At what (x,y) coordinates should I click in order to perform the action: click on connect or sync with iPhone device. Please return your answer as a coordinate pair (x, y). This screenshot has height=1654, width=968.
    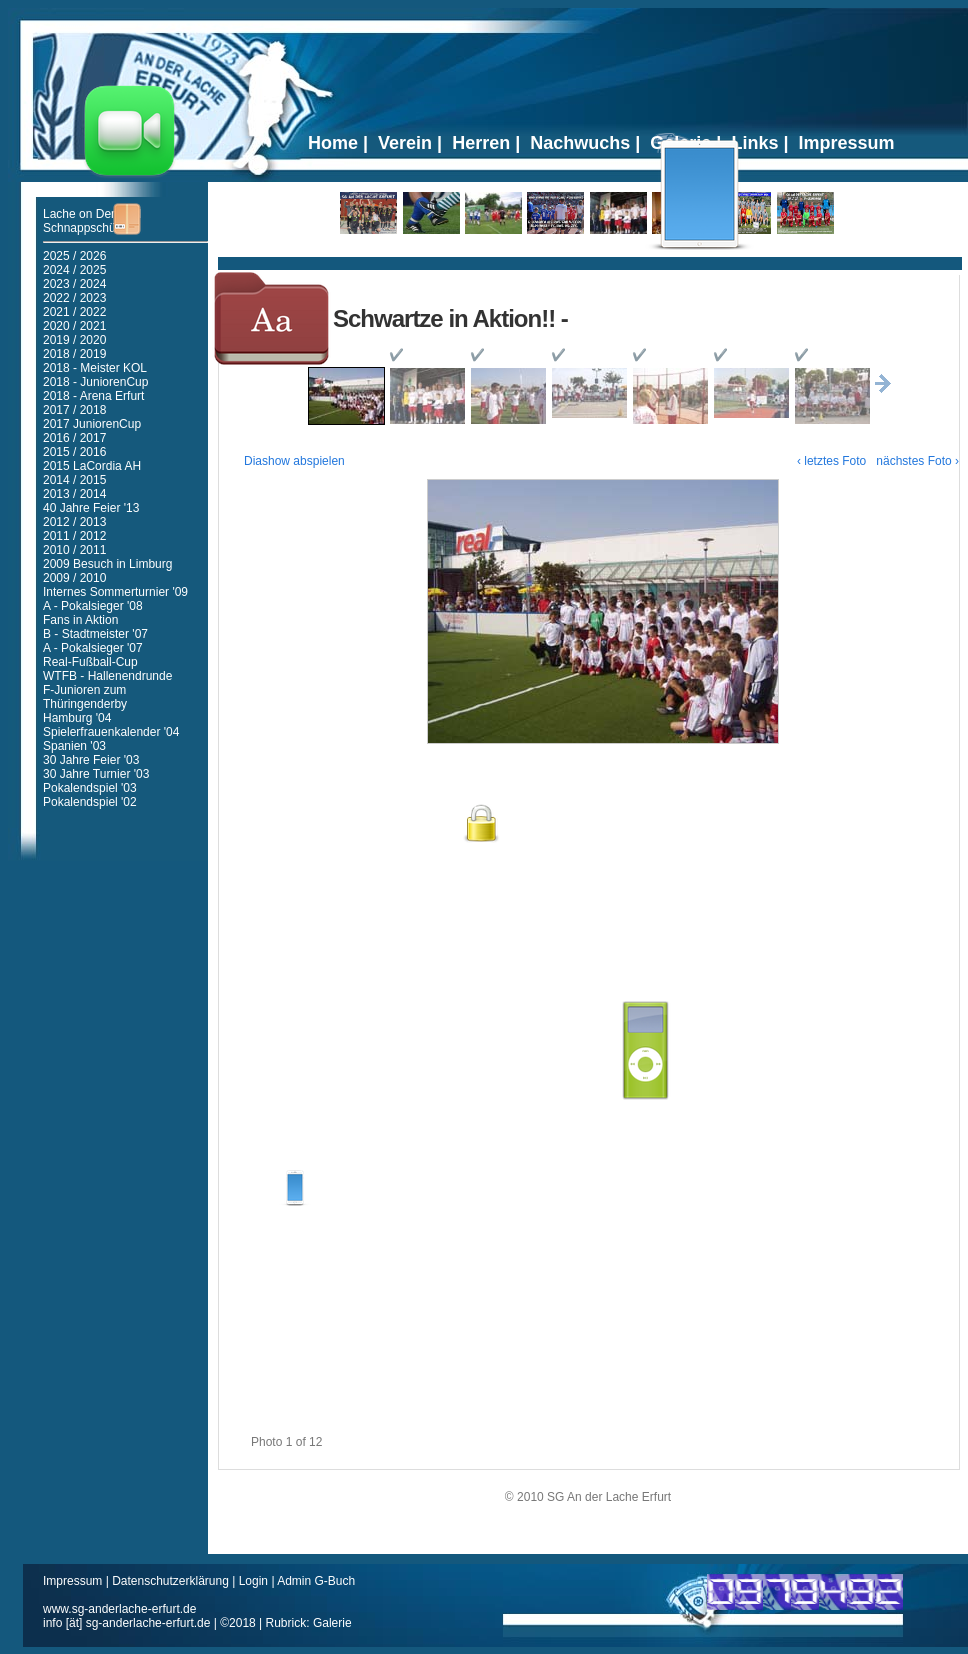
    Looking at the image, I should click on (295, 1188).